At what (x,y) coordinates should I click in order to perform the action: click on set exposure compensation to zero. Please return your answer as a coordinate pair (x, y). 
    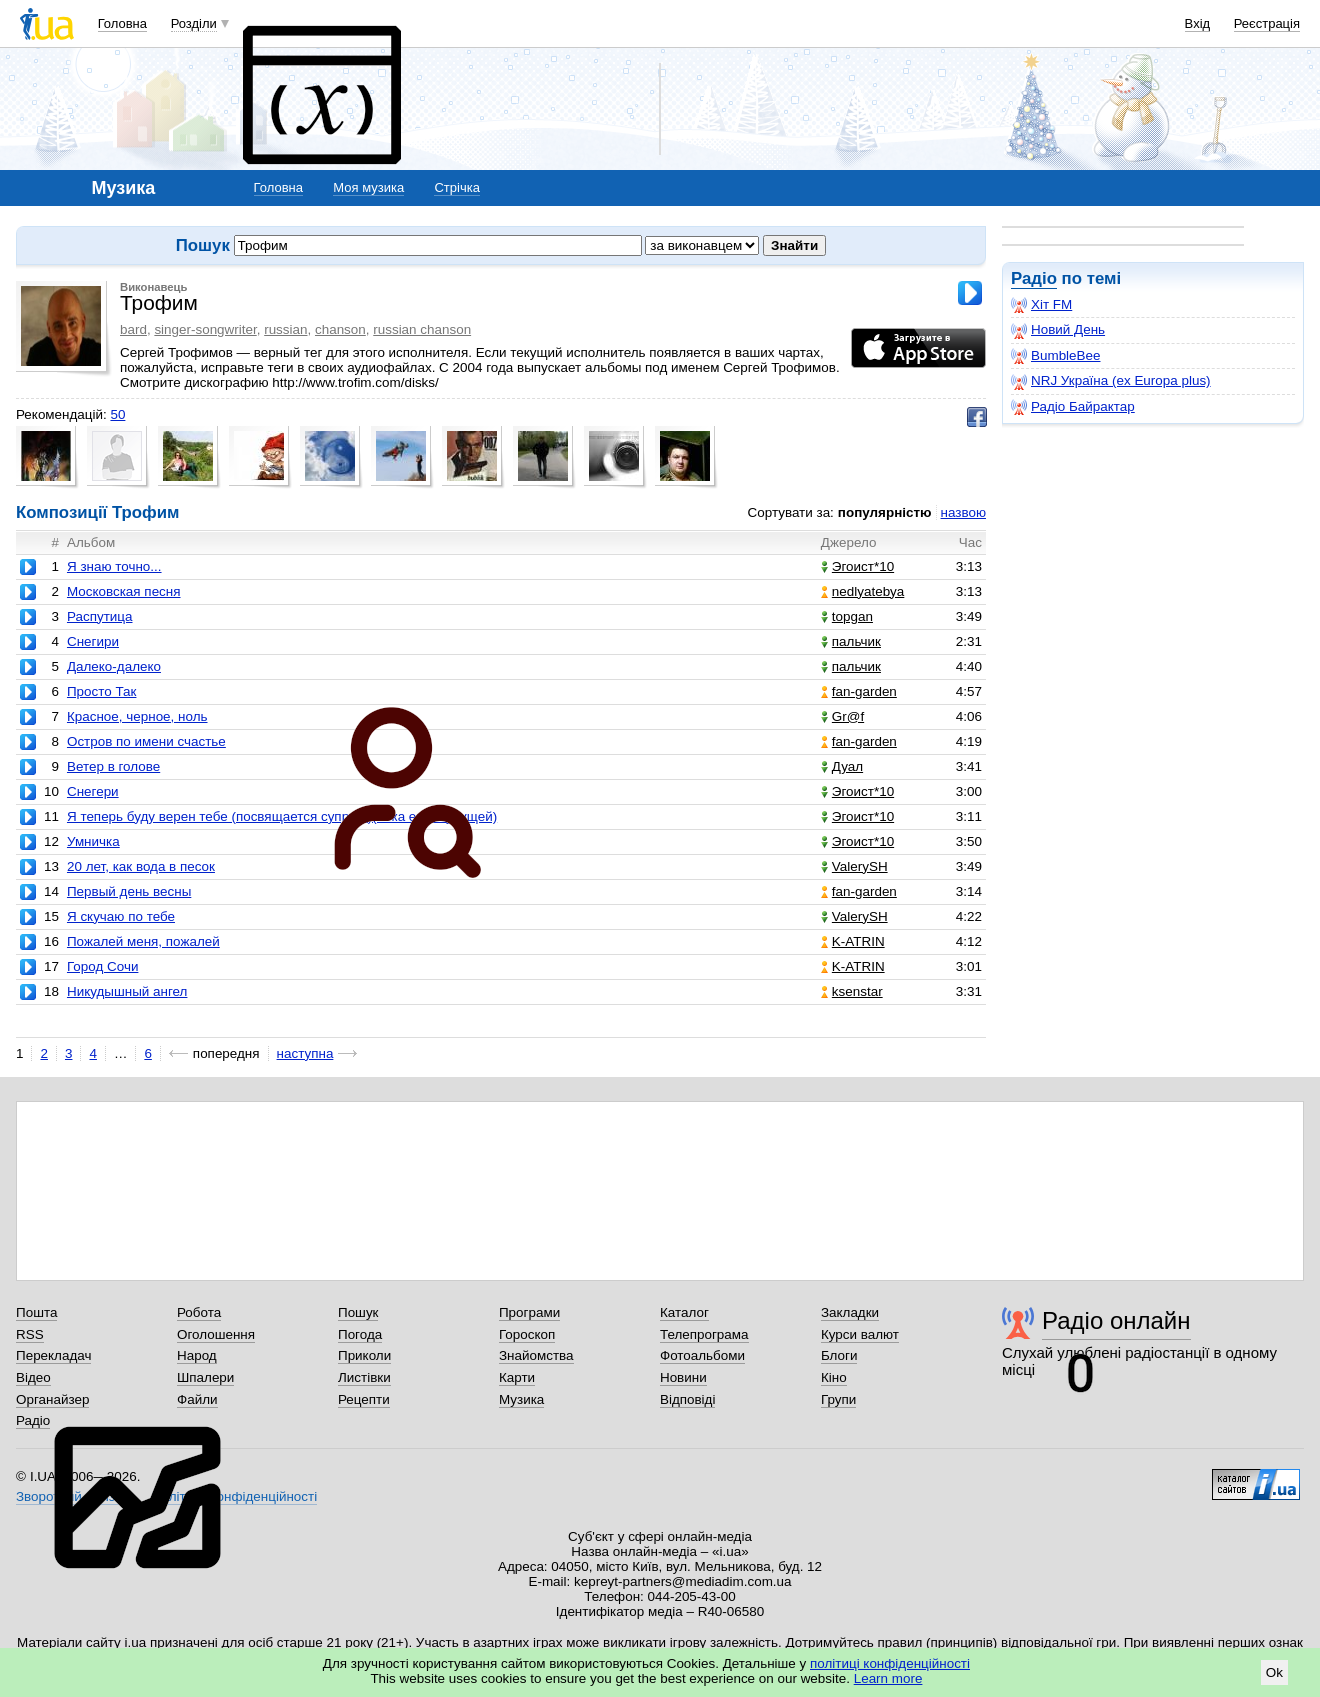
    Looking at the image, I should click on (1080, 1374).